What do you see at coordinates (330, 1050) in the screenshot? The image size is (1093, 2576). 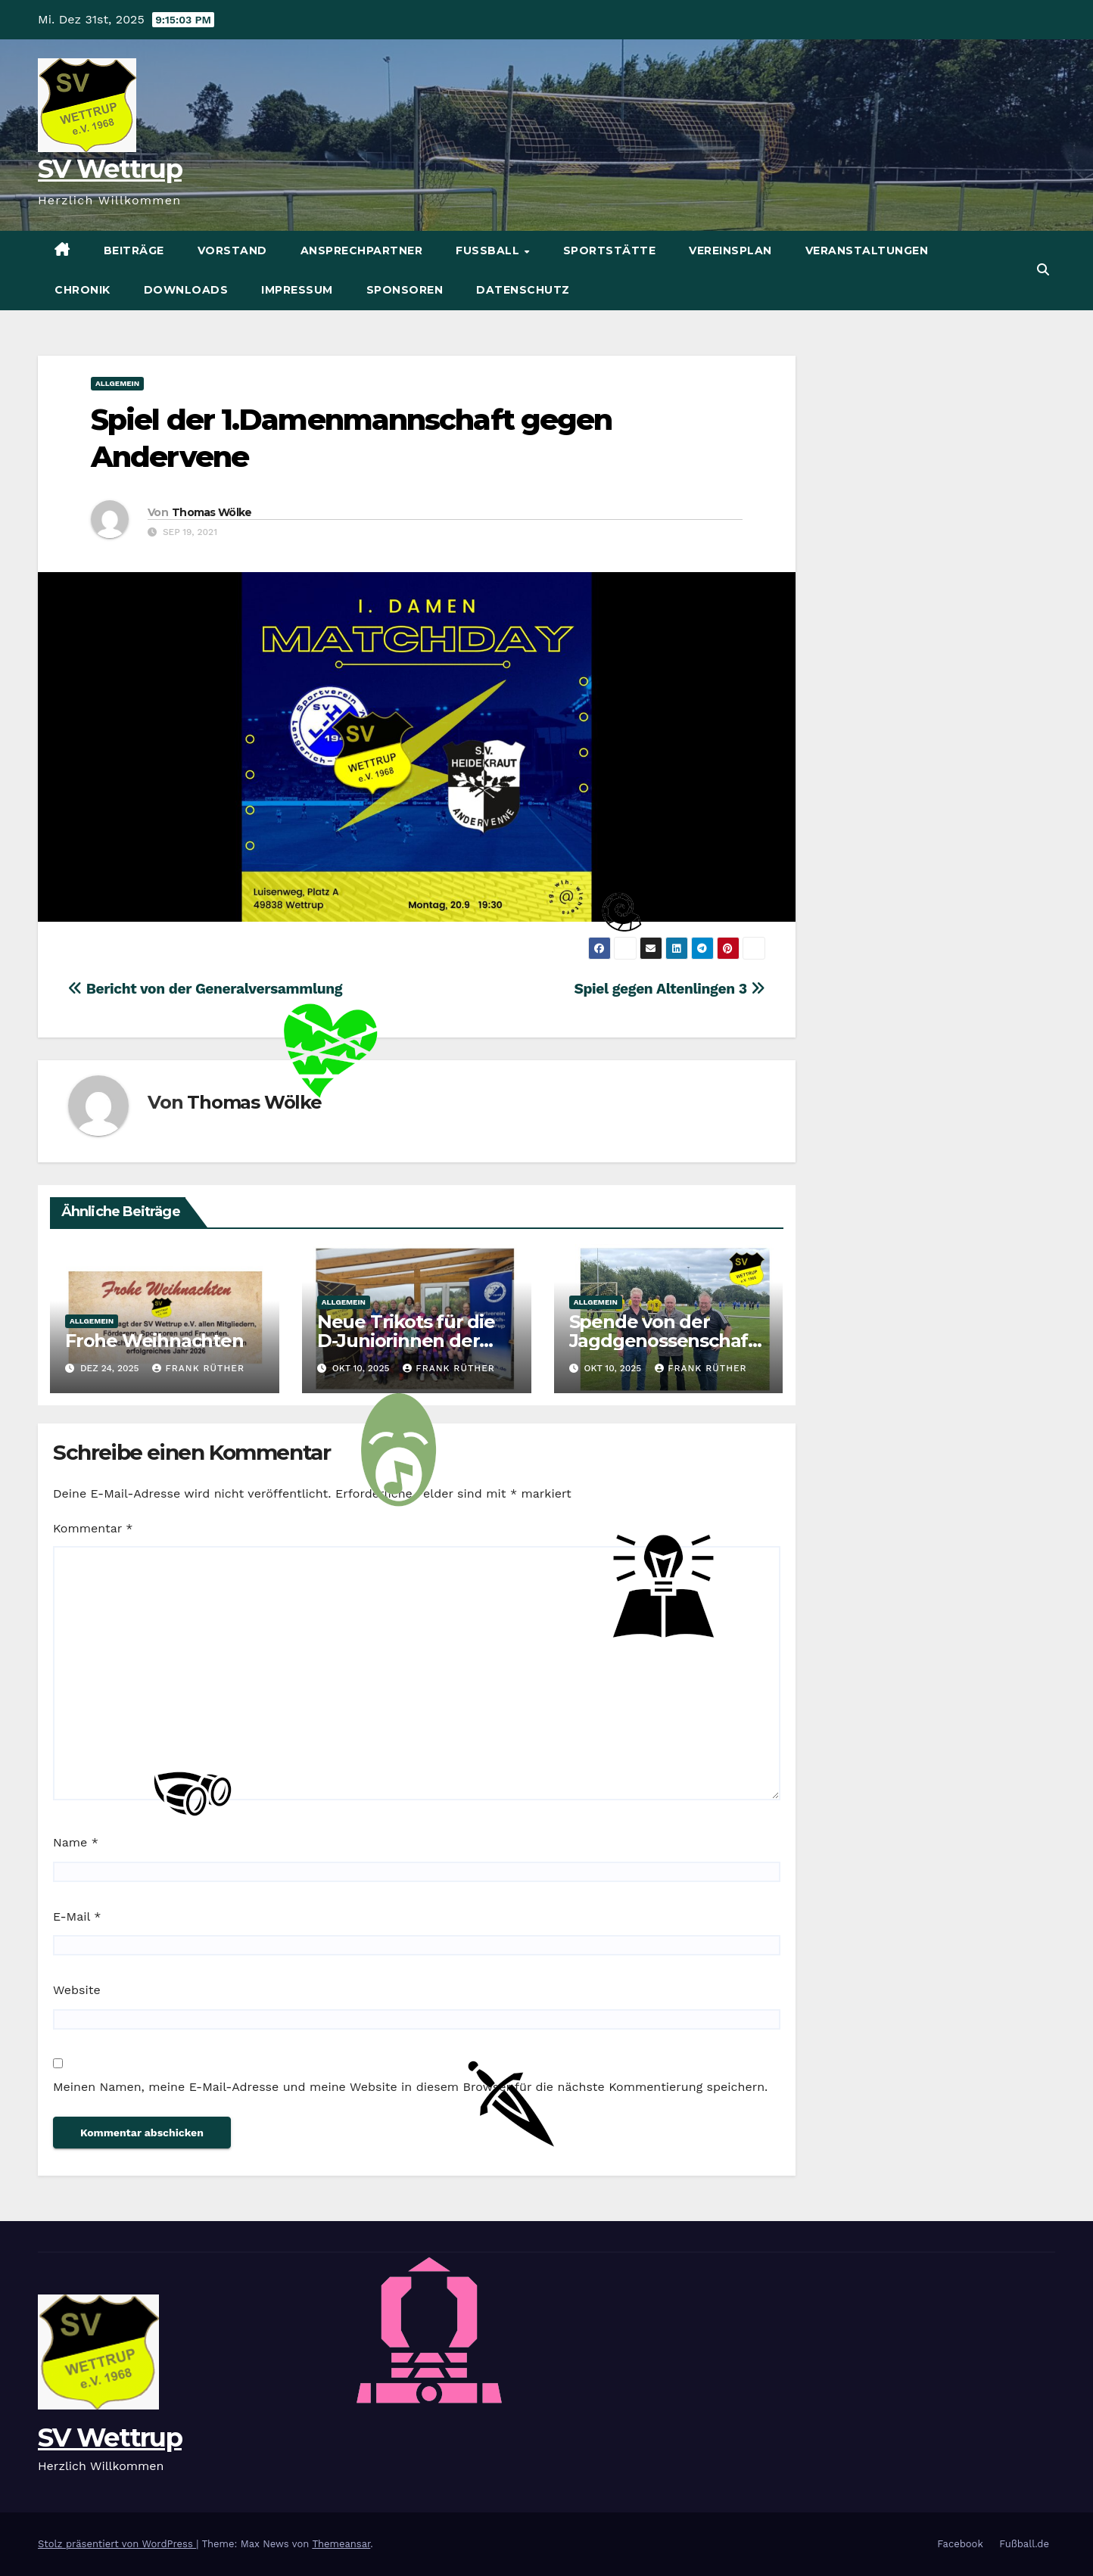 I see `indicates a healing or mending heart status` at bounding box center [330, 1050].